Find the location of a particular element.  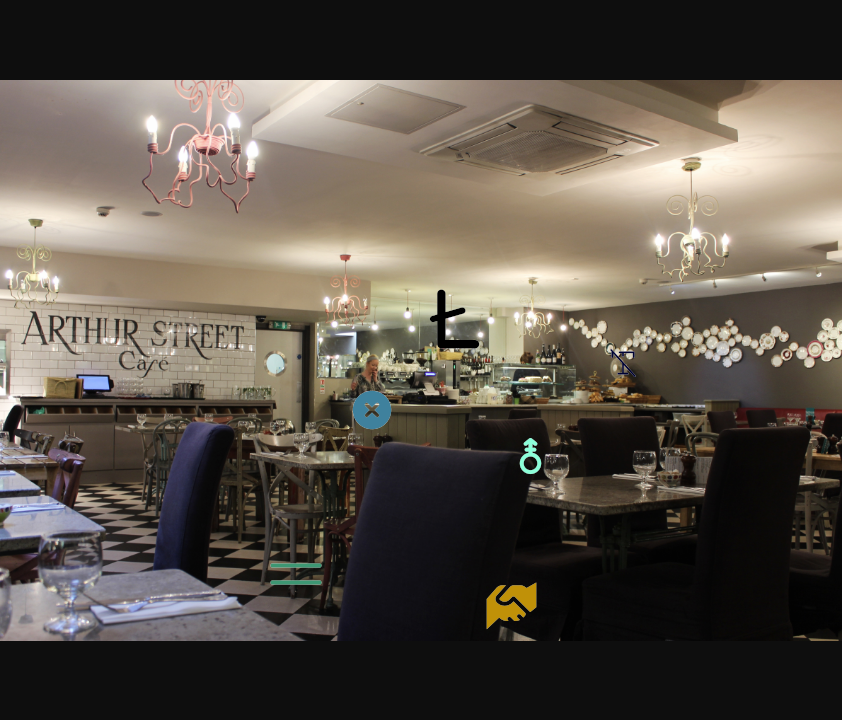

indicates equal value or comparison is located at coordinates (296, 574).